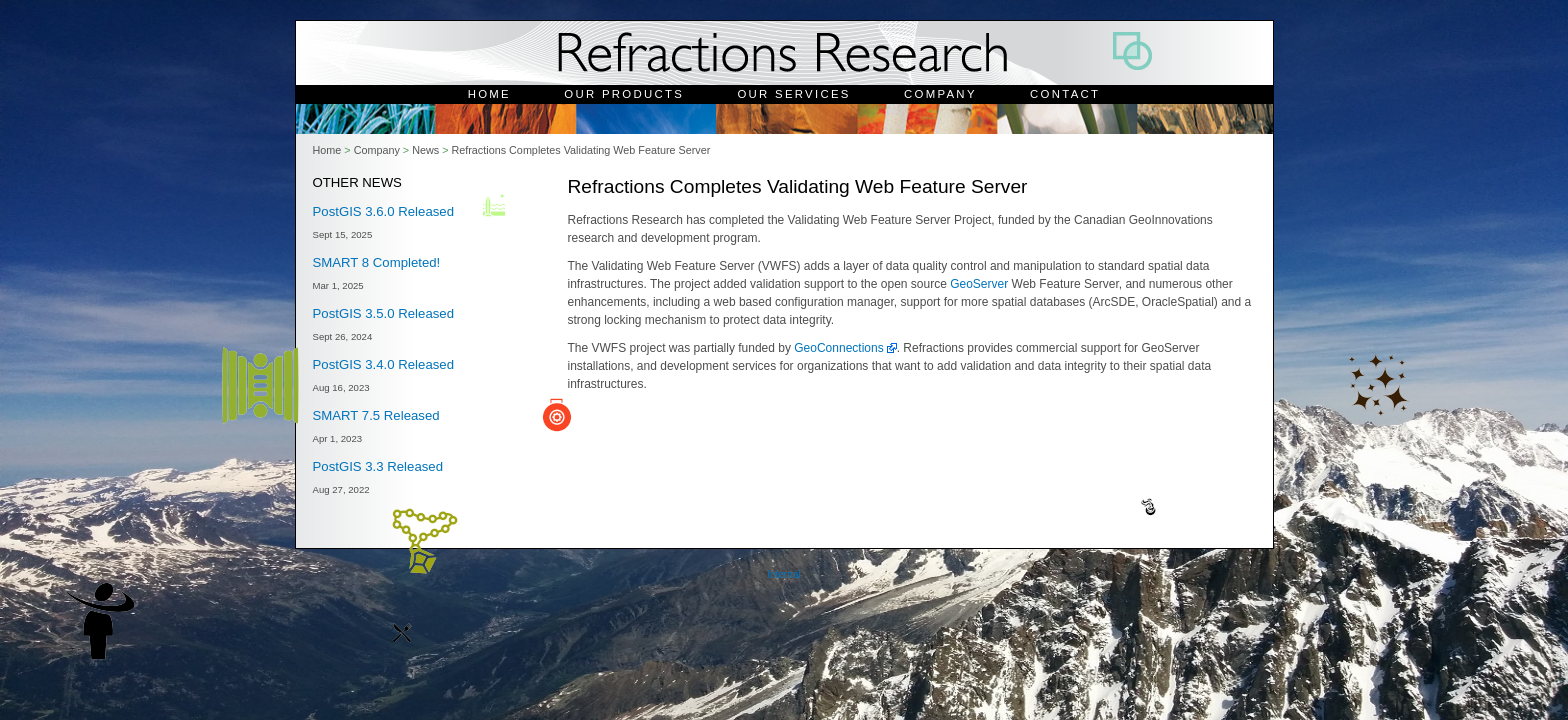 This screenshot has height=720, width=1568. What do you see at coordinates (425, 541) in the screenshot?
I see `view equipped jewelry or accessories` at bounding box center [425, 541].